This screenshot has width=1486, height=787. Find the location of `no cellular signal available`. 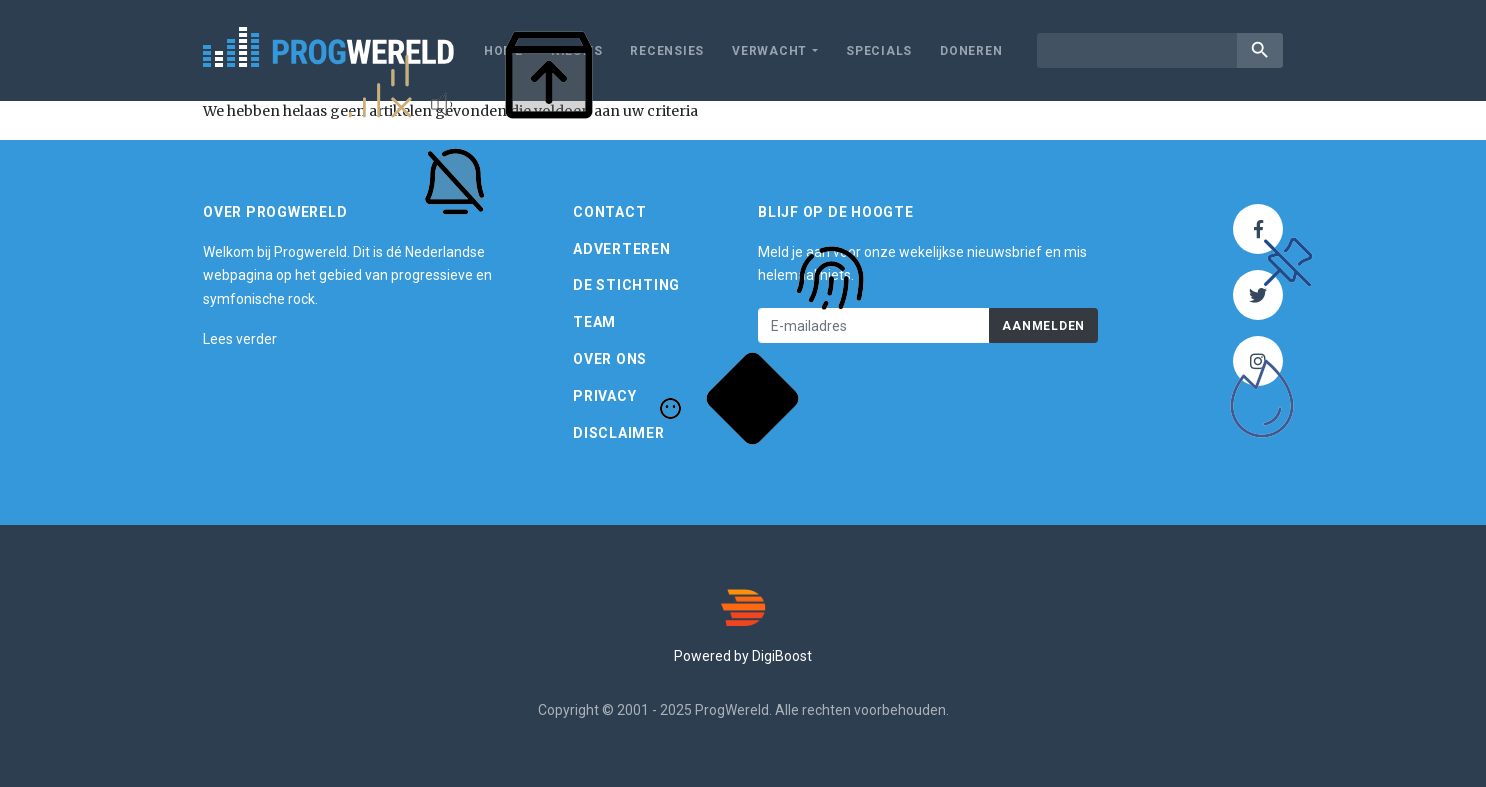

no cellular signal available is located at coordinates (381, 90).